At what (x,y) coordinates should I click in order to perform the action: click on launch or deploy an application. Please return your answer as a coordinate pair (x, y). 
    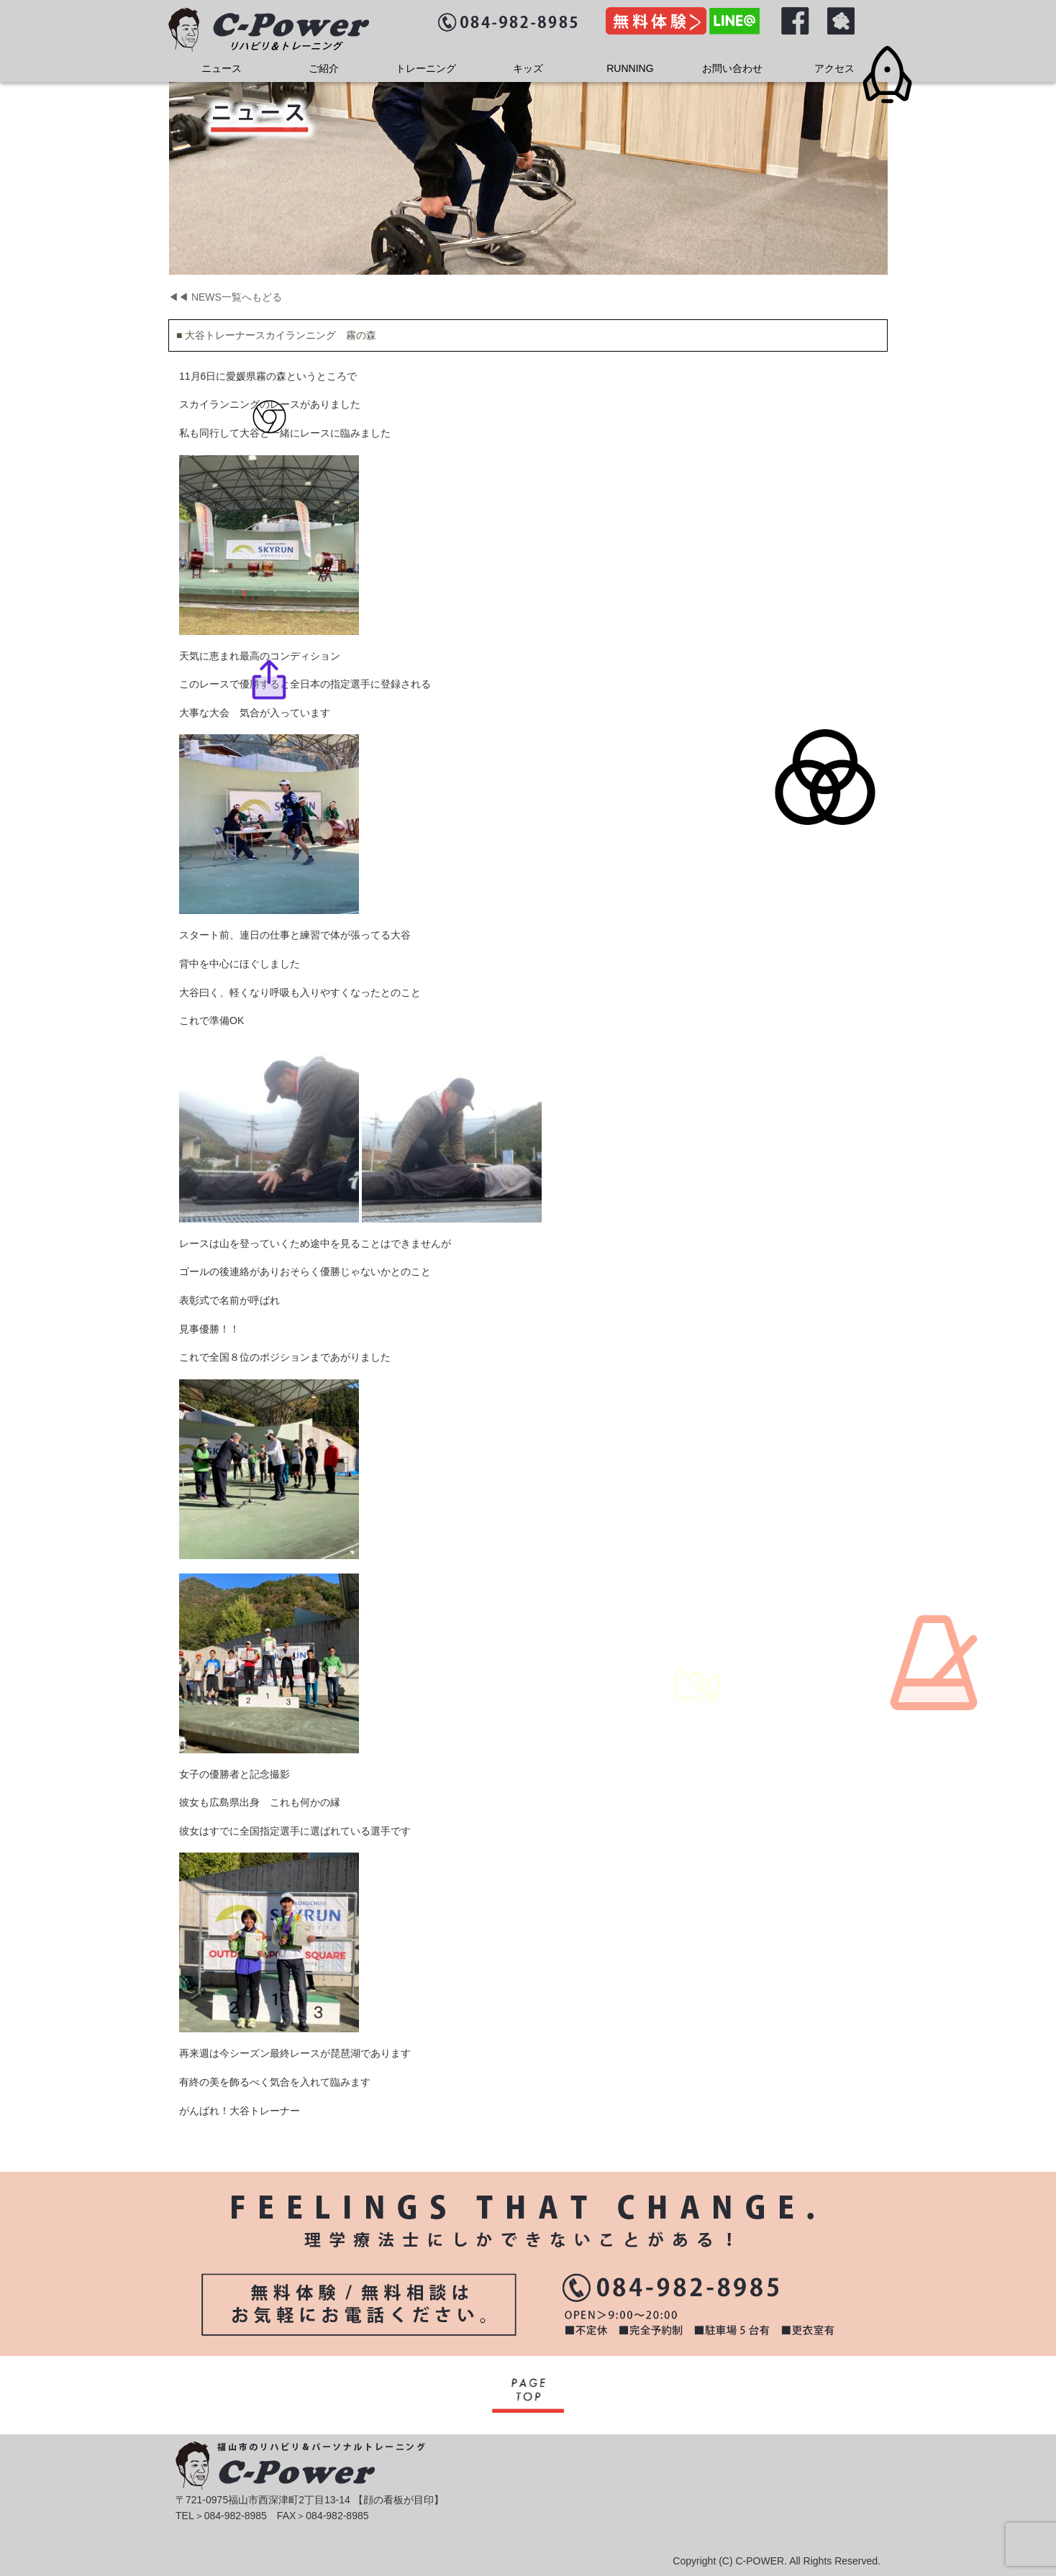
    Looking at the image, I should click on (887, 76).